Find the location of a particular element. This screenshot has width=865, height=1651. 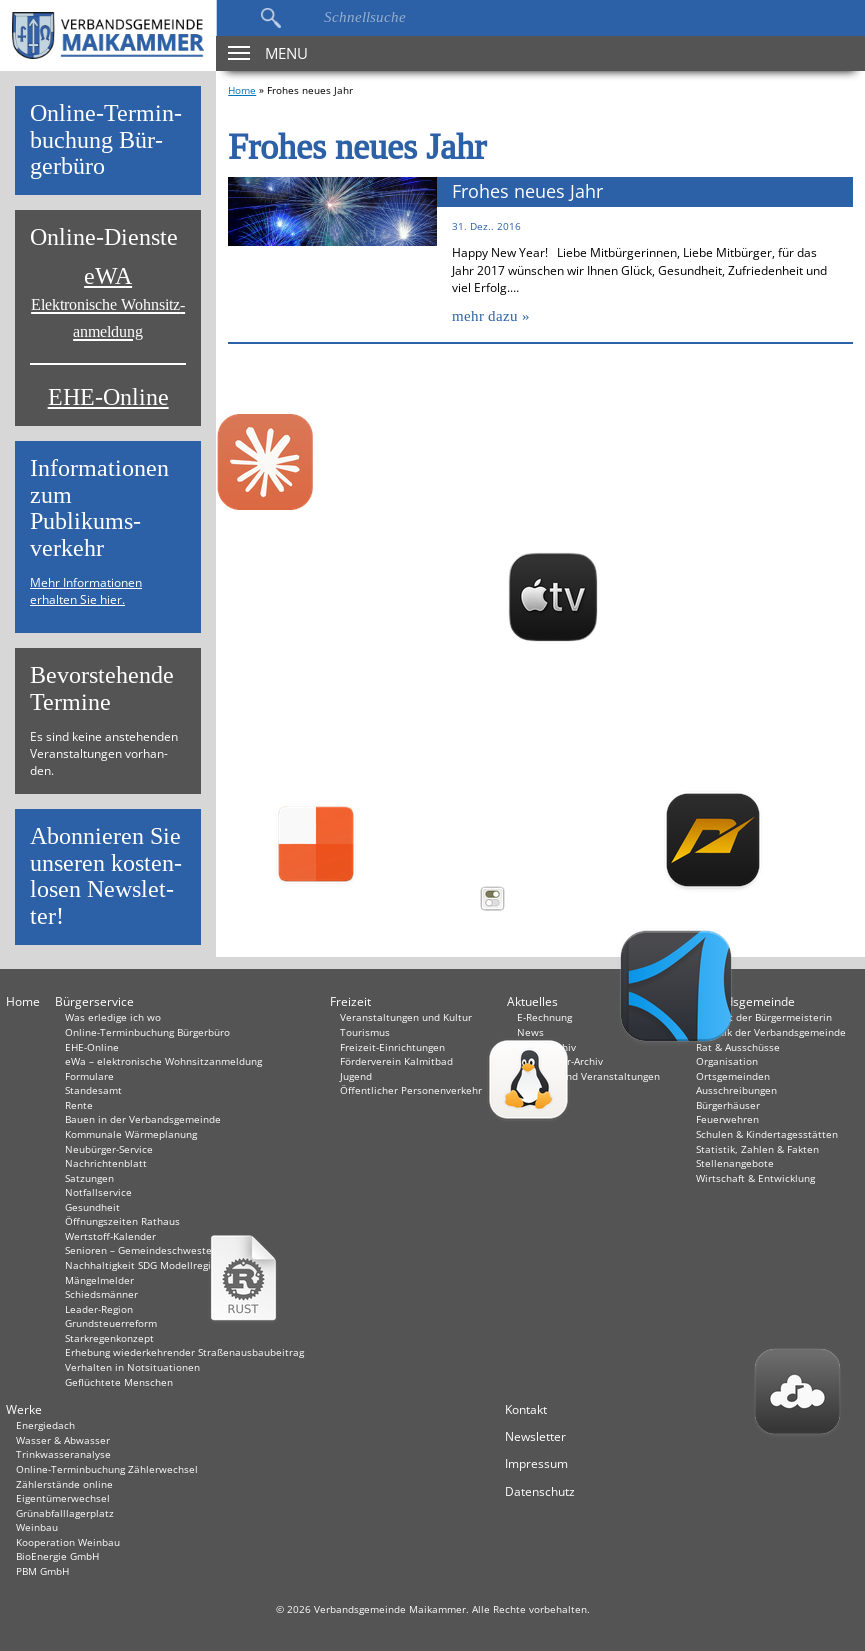

launch need for speed undercover game is located at coordinates (713, 840).